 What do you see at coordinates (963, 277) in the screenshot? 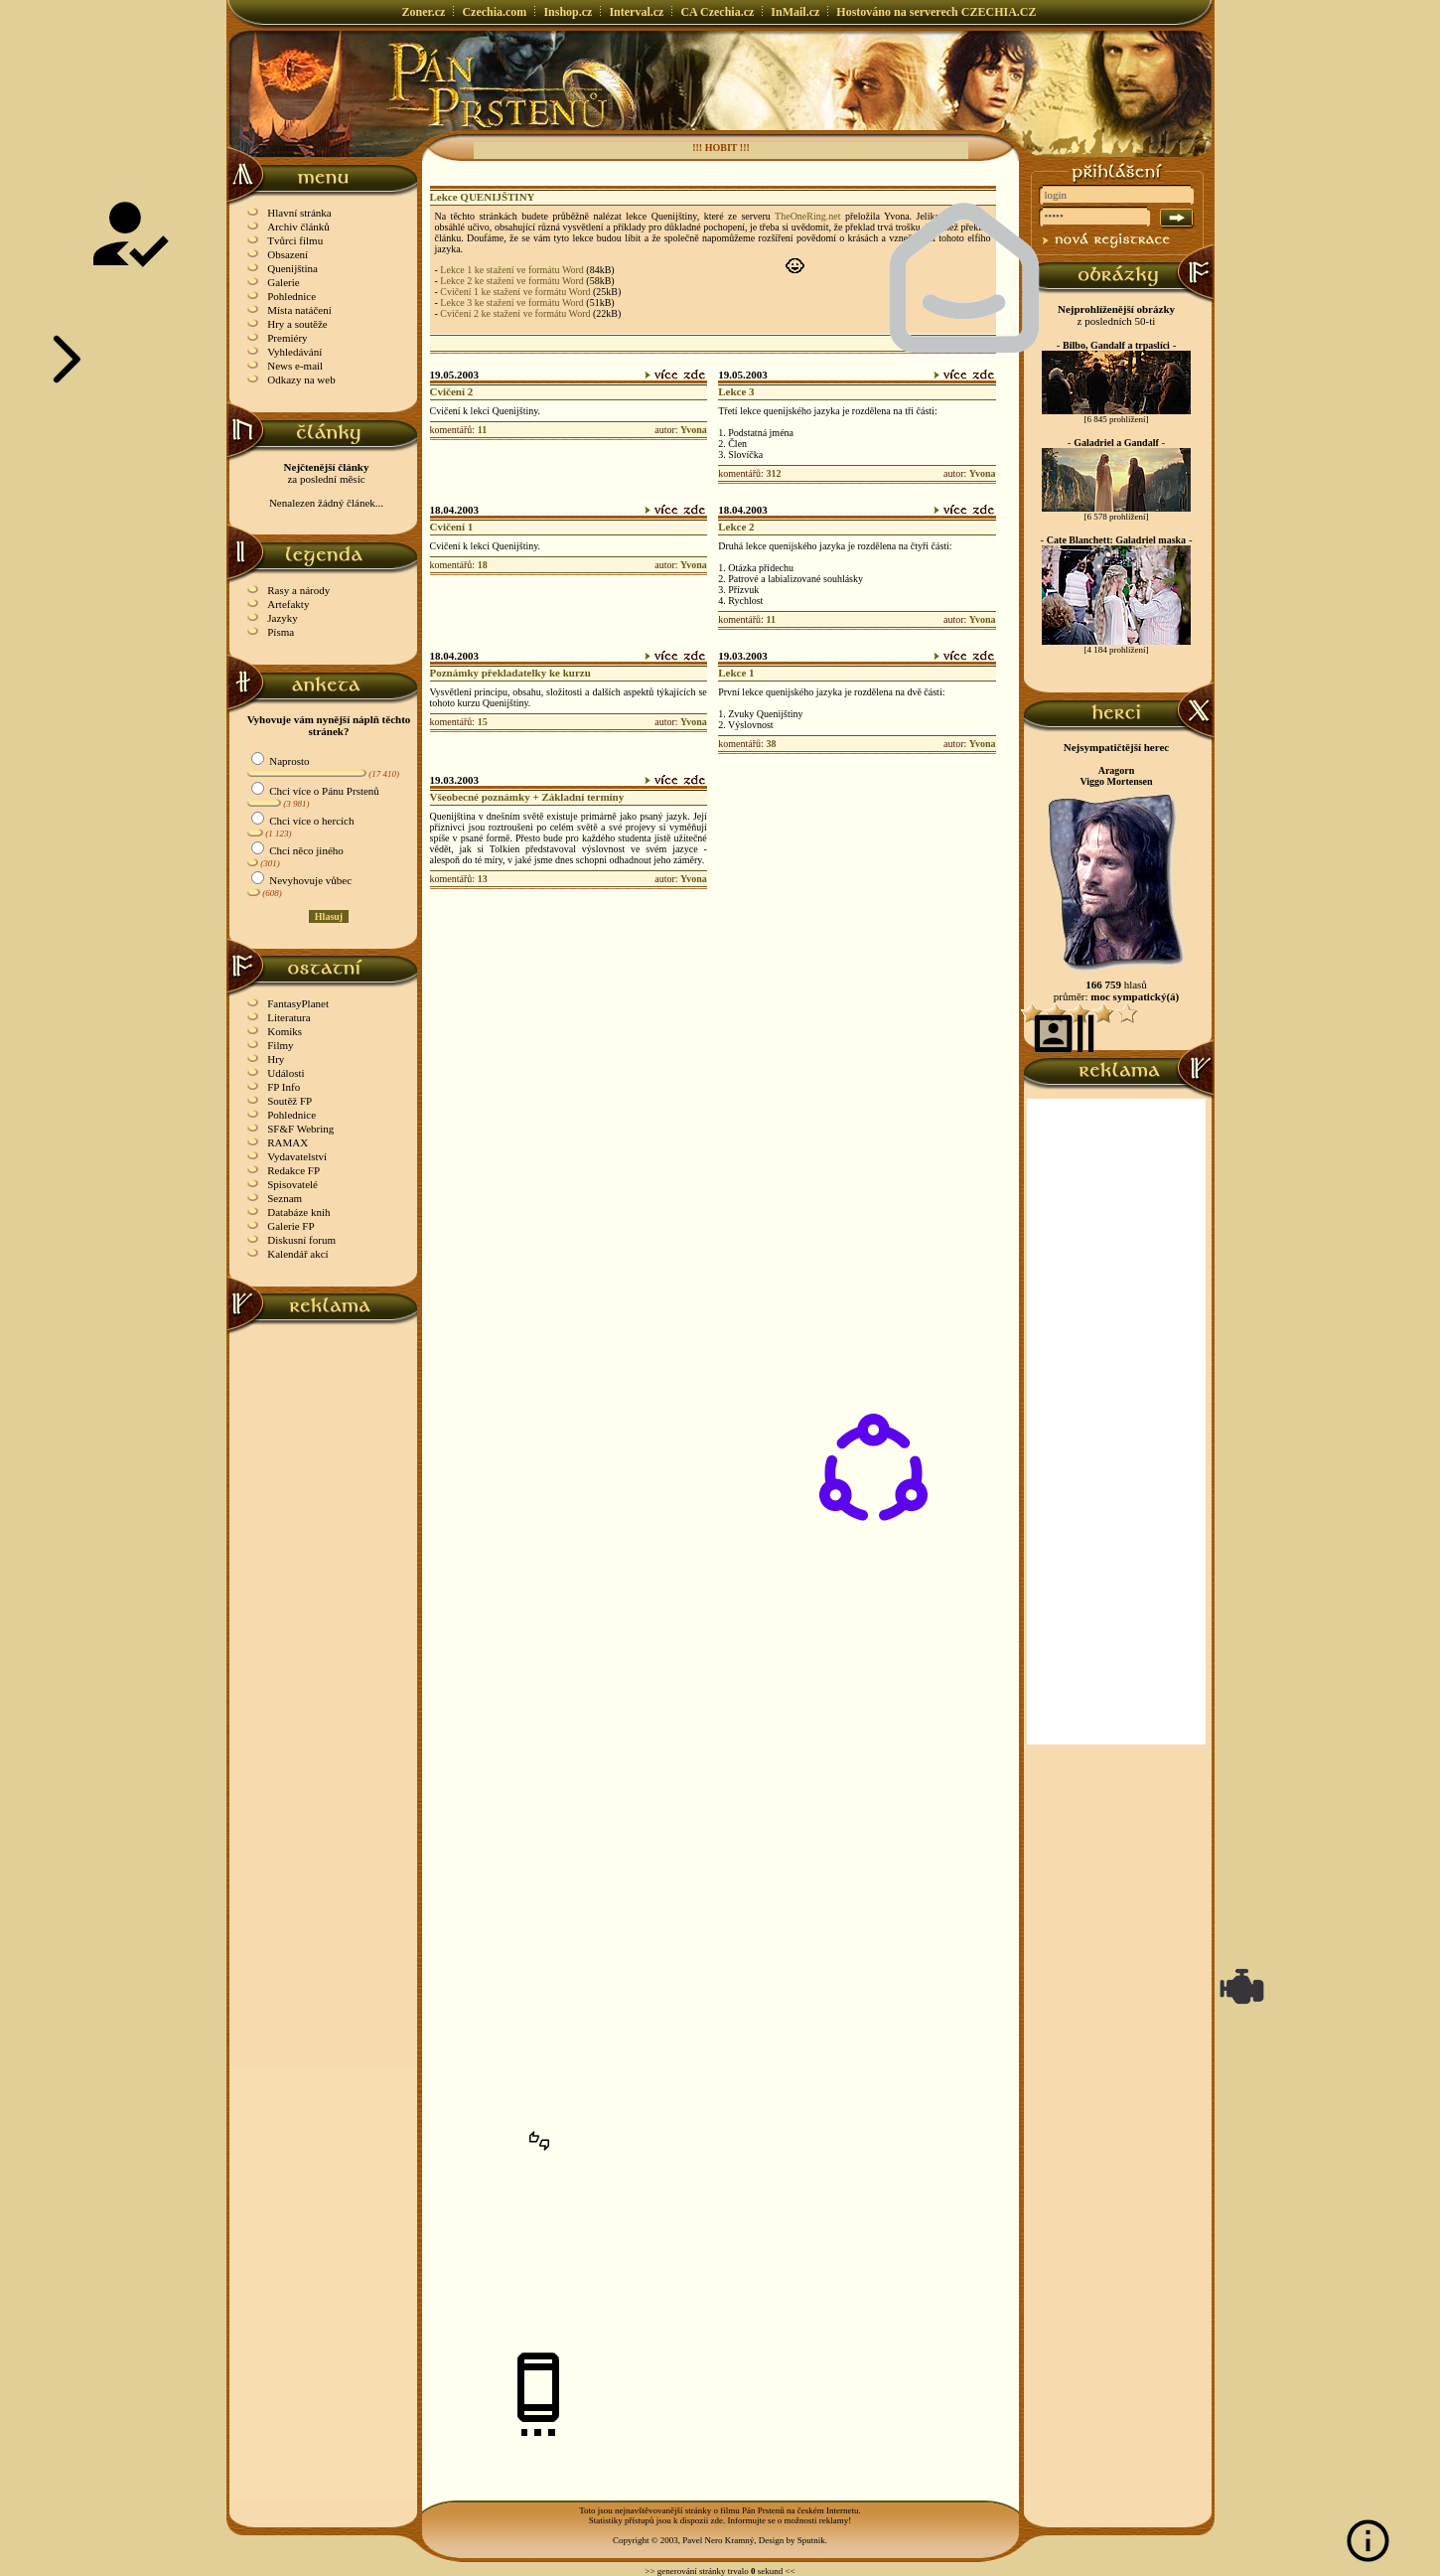
I see `access smart home controls` at bounding box center [963, 277].